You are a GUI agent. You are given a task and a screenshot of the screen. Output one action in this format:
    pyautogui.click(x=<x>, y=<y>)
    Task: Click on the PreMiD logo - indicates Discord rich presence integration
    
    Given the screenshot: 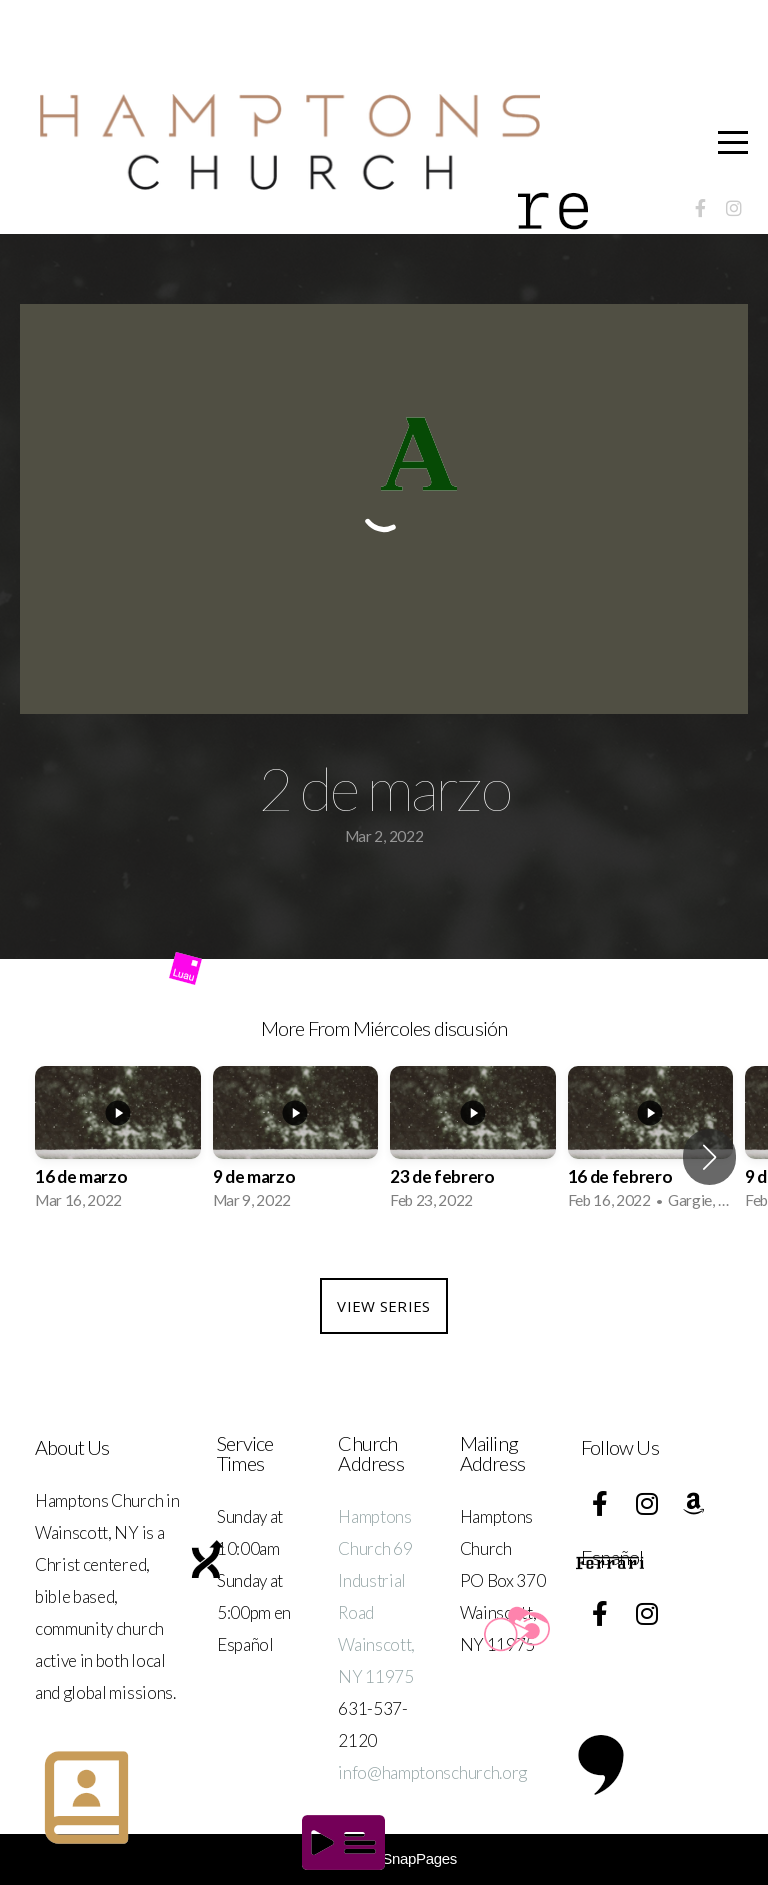 What is the action you would take?
    pyautogui.click(x=343, y=1842)
    